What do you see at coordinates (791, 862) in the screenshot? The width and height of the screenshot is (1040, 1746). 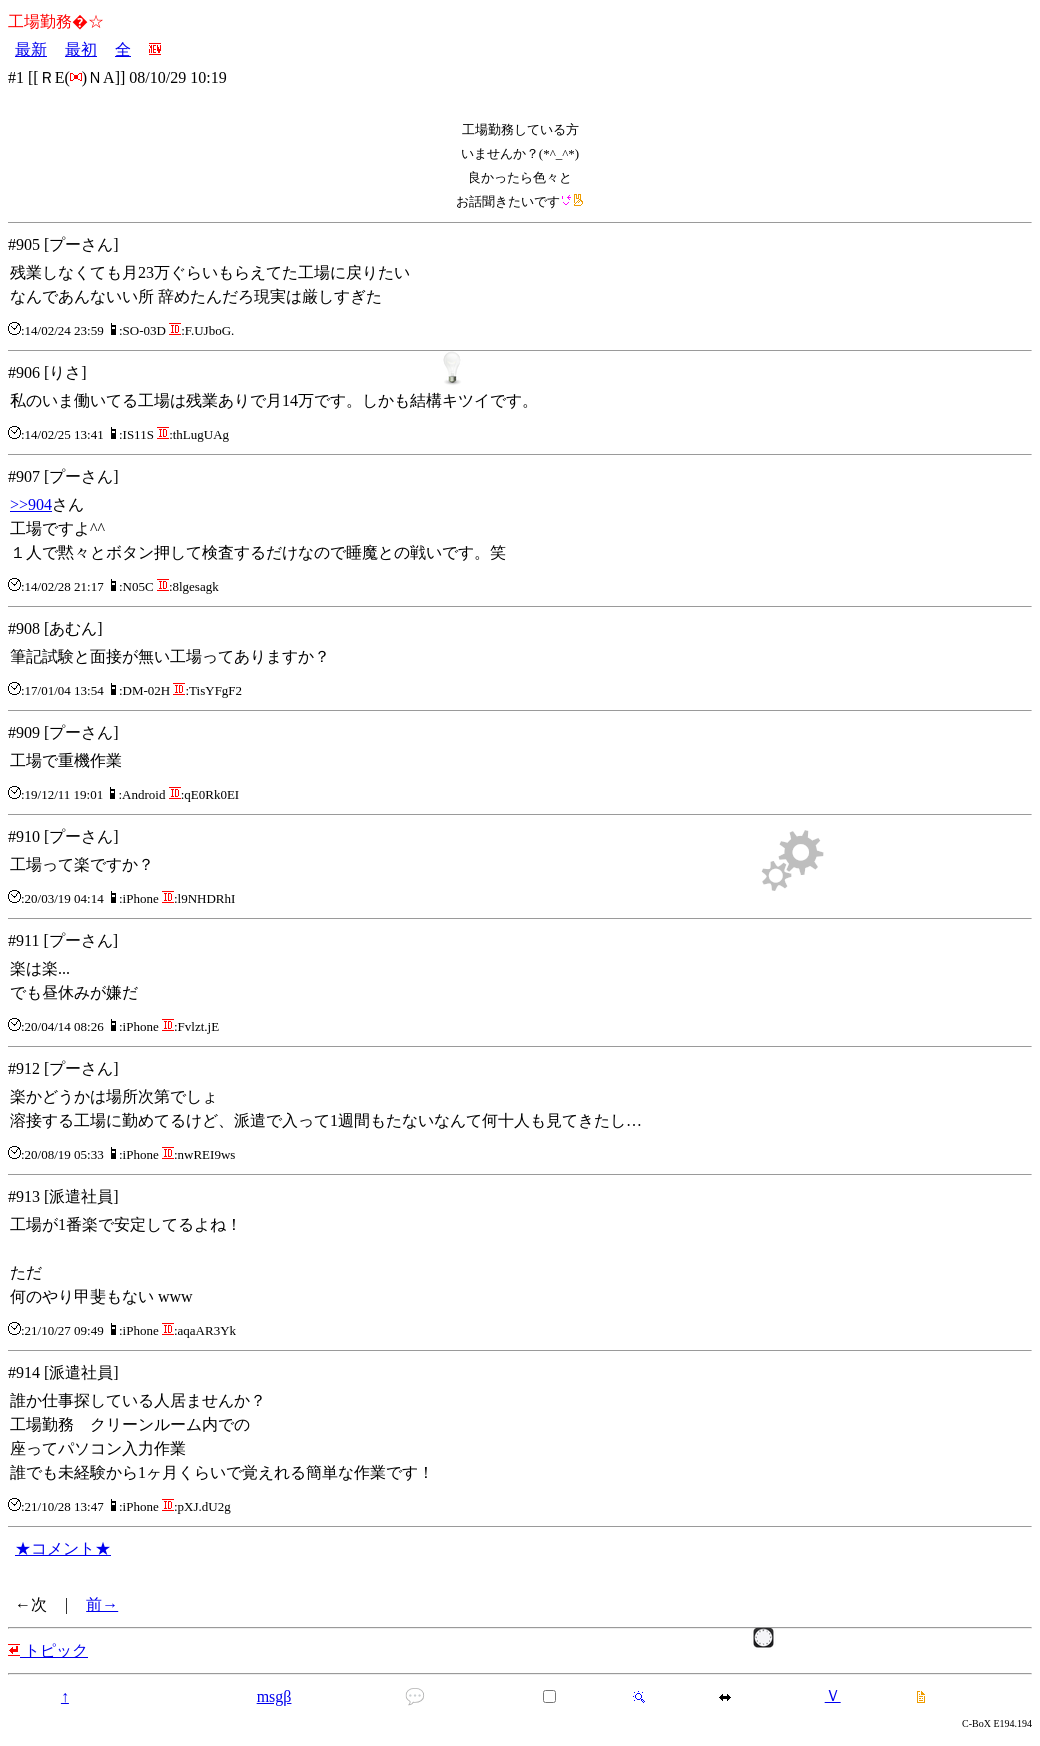 I see `access system settings or preferences` at bounding box center [791, 862].